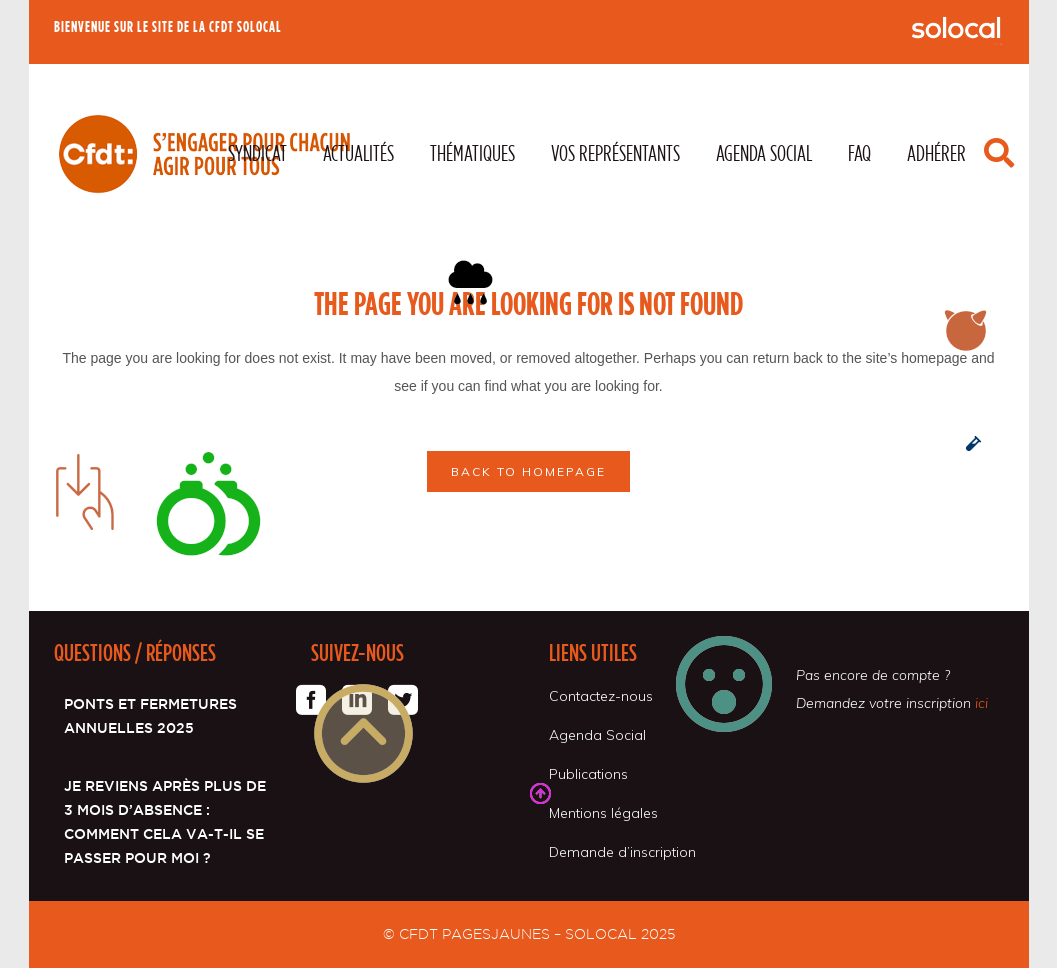 This screenshot has height=968, width=1057. What do you see at coordinates (965, 330) in the screenshot?
I see `freebsd operating system logo` at bounding box center [965, 330].